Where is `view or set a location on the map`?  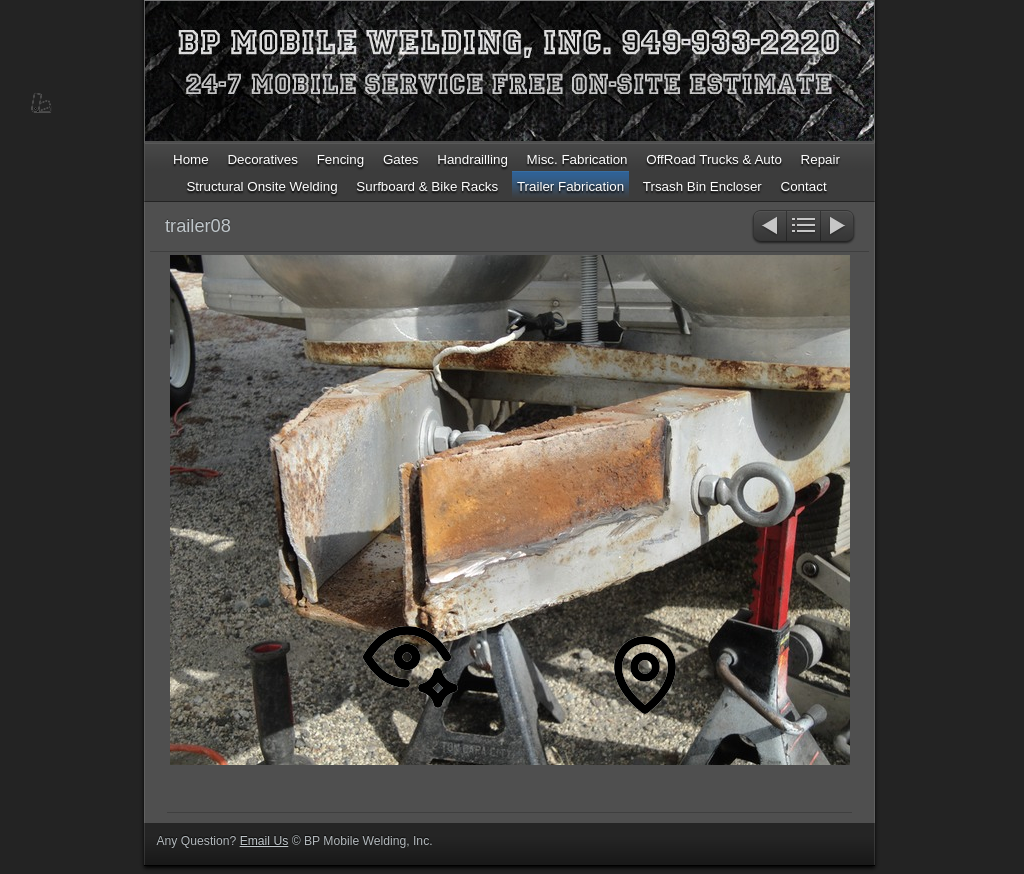 view or set a location on the map is located at coordinates (645, 675).